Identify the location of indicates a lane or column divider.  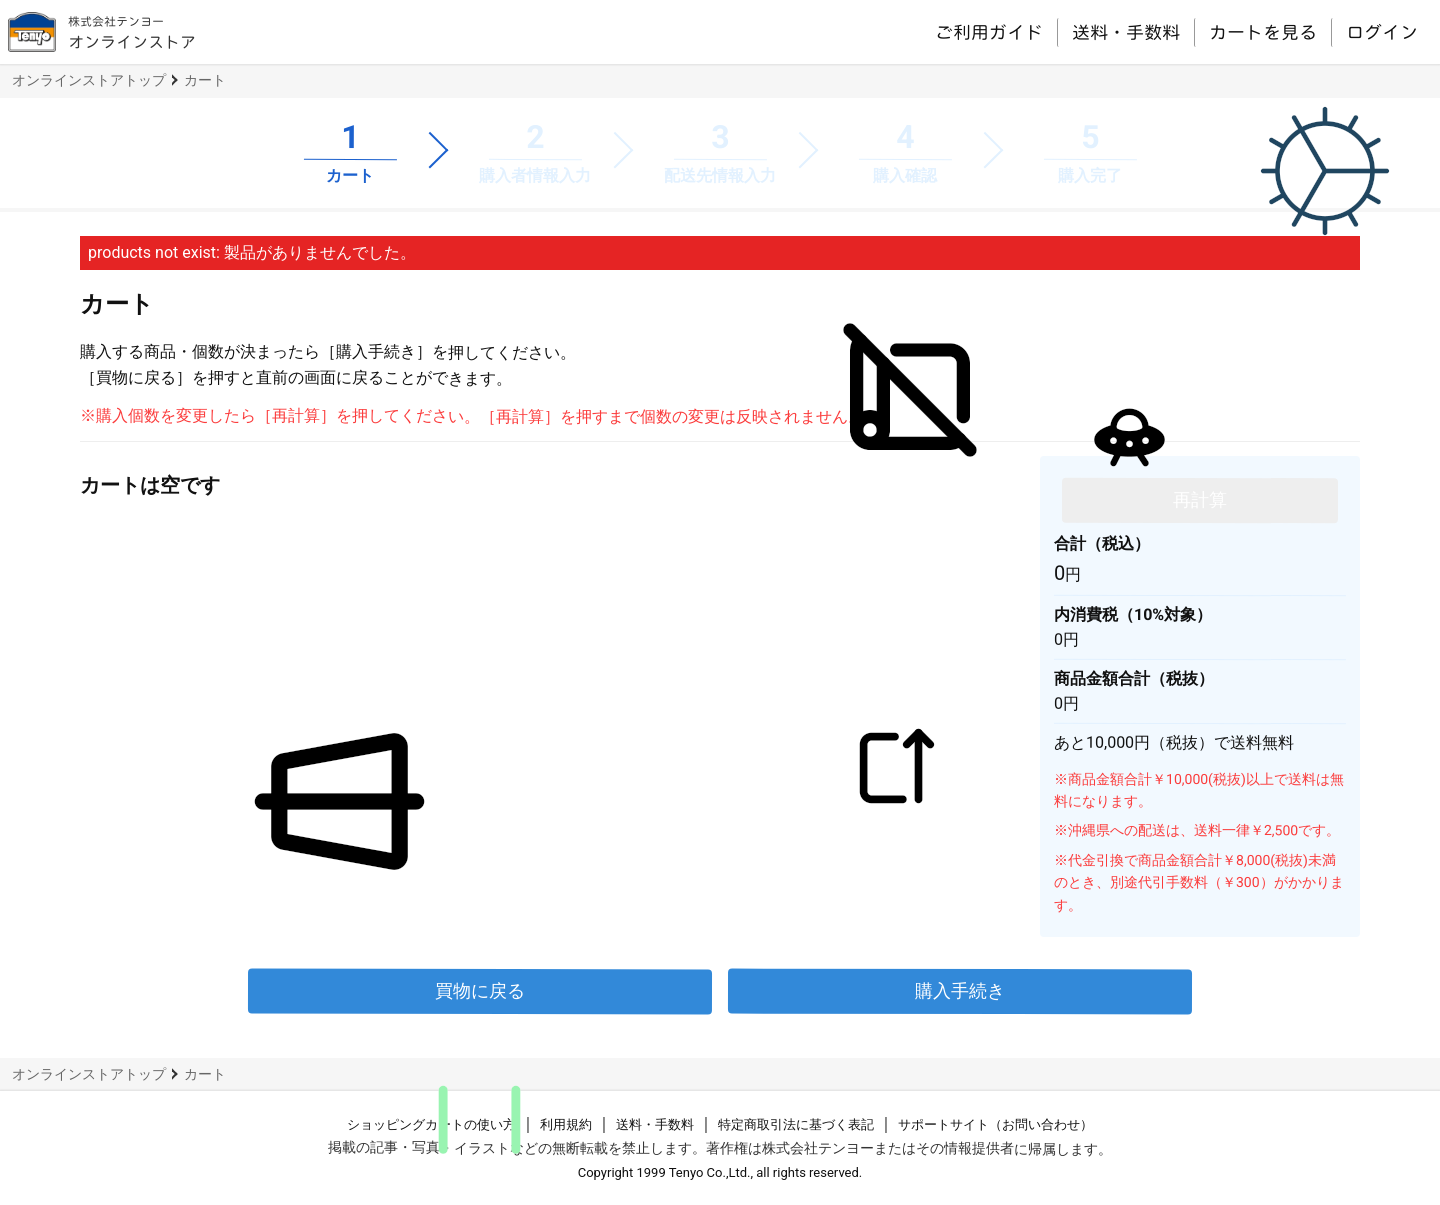
(479, 1117).